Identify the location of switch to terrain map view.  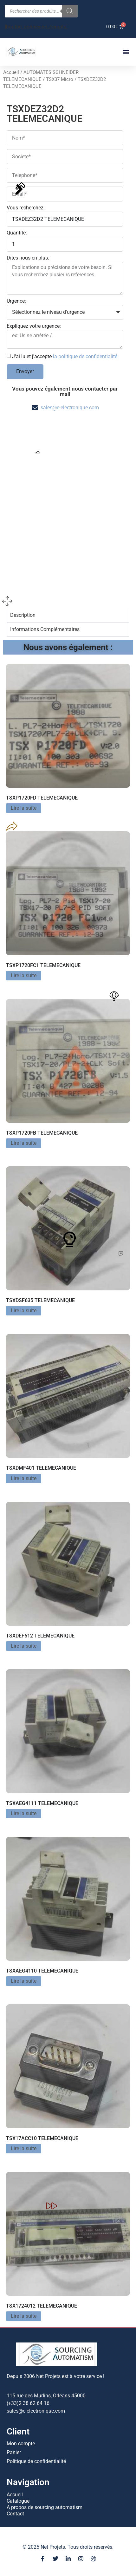
(37, 452).